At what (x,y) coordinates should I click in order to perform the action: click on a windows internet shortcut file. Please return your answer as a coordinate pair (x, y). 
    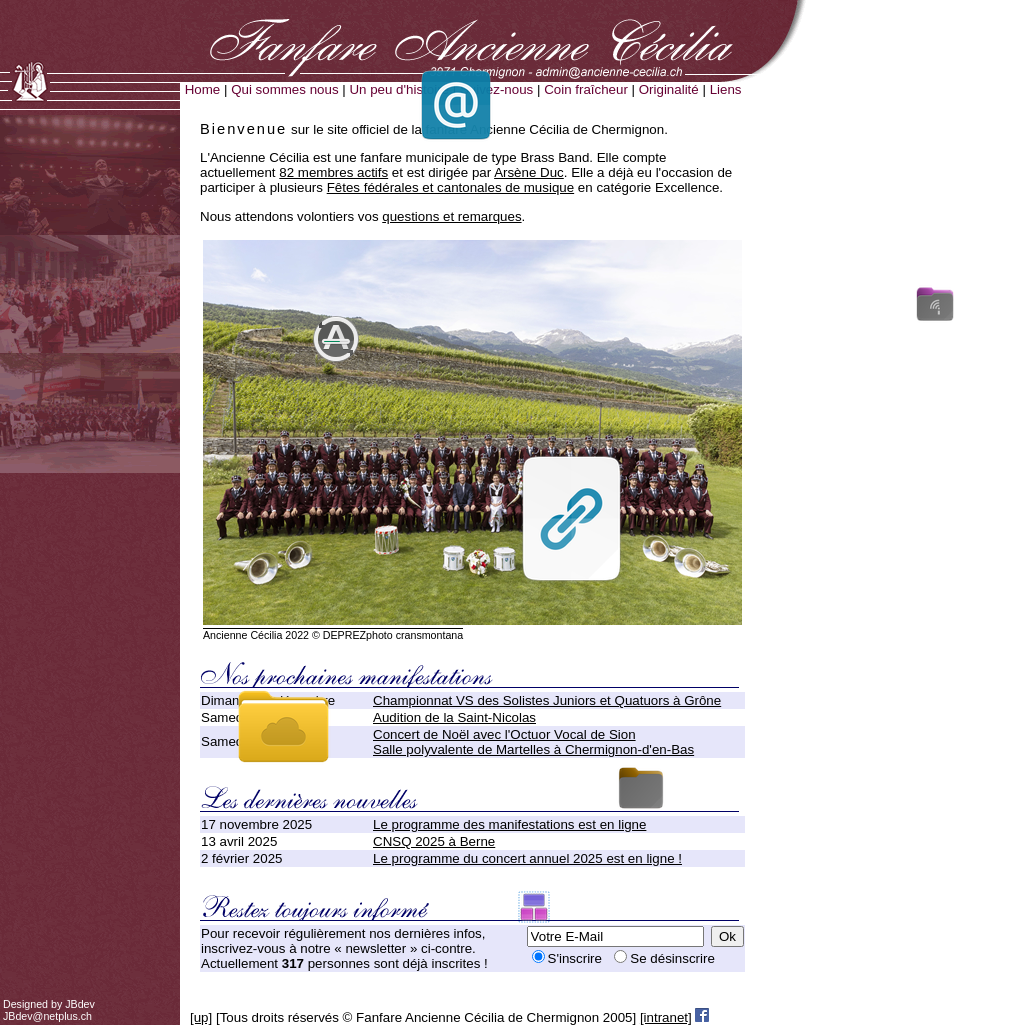
    Looking at the image, I should click on (571, 518).